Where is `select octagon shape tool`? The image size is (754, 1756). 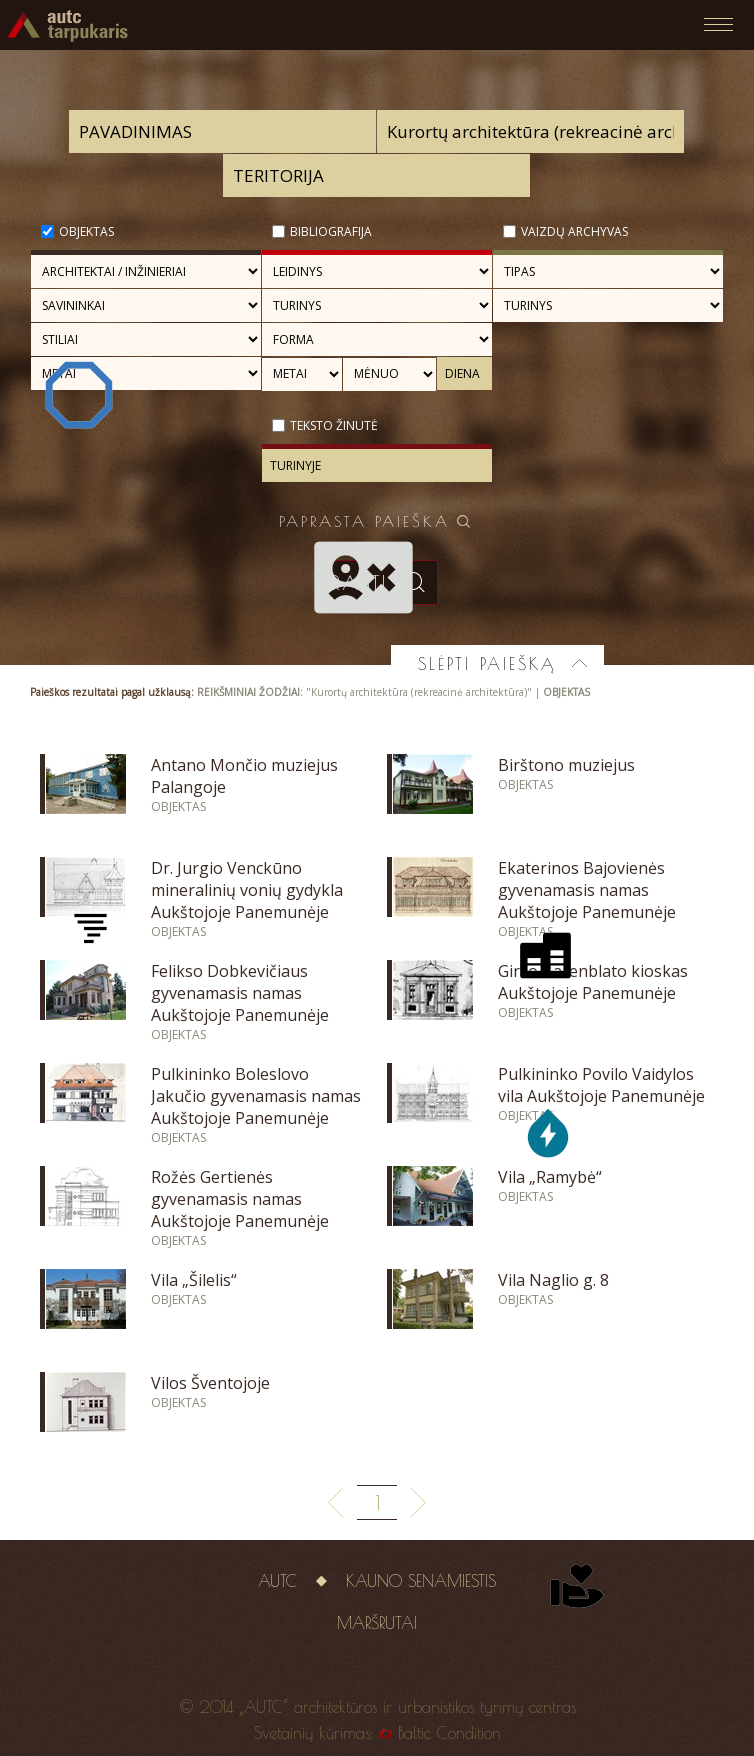
select octagon shape tool is located at coordinates (79, 395).